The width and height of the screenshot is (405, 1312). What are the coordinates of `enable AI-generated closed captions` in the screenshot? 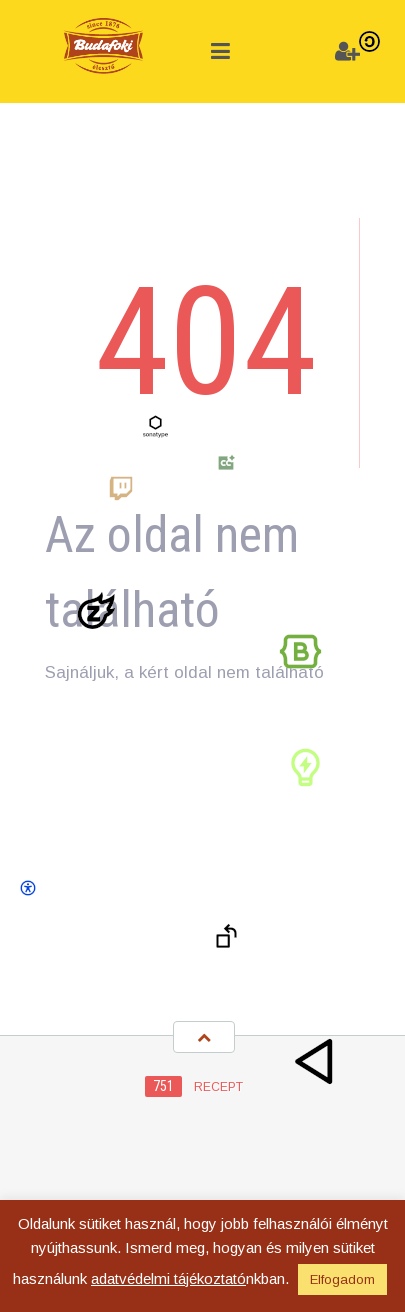 It's located at (226, 463).